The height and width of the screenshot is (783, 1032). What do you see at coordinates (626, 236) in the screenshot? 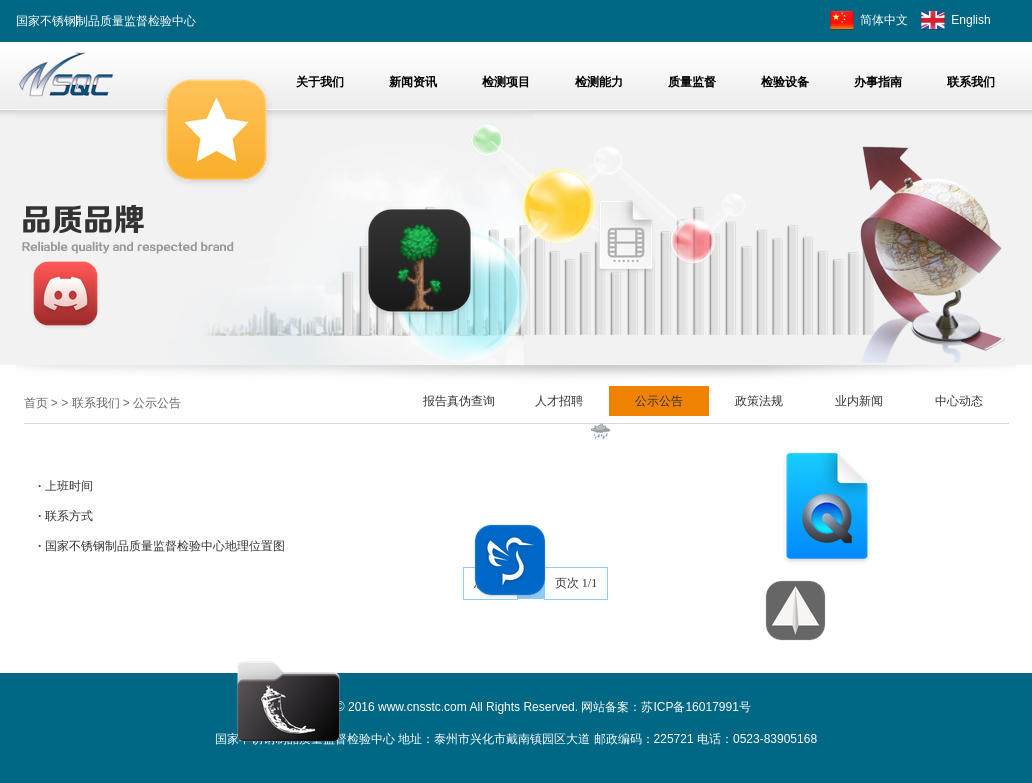
I see `an srt subtitle file` at bounding box center [626, 236].